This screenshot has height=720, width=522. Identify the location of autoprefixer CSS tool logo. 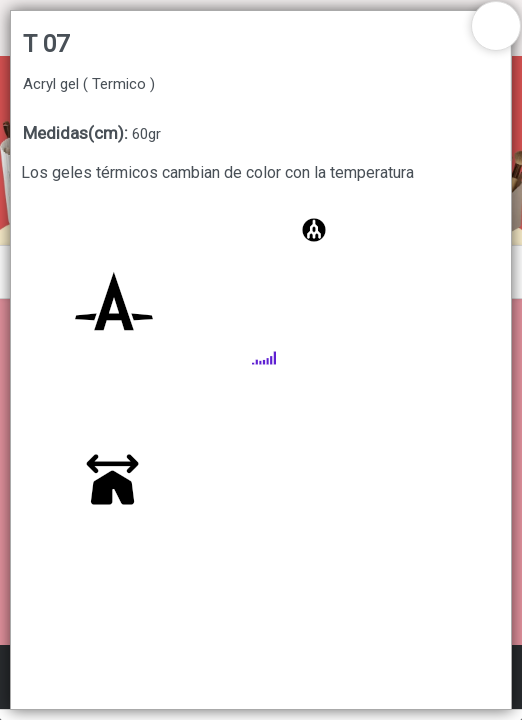
(114, 301).